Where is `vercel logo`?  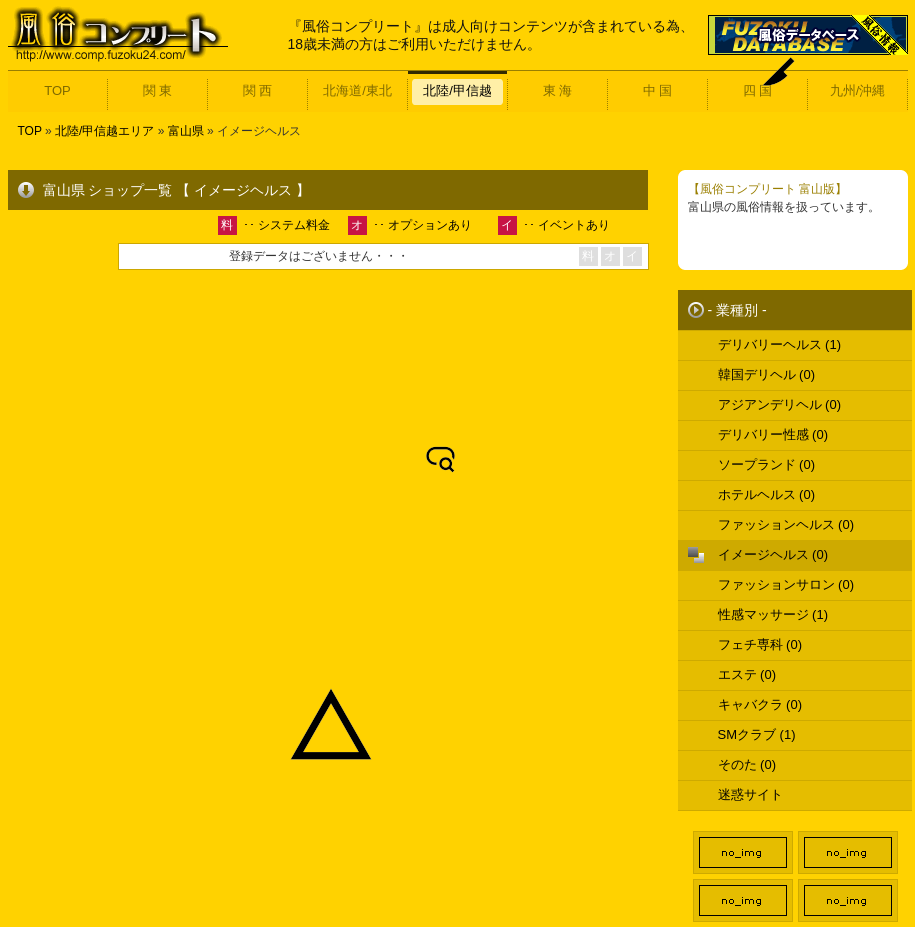 vercel logo is located at coordinates (331, 724).